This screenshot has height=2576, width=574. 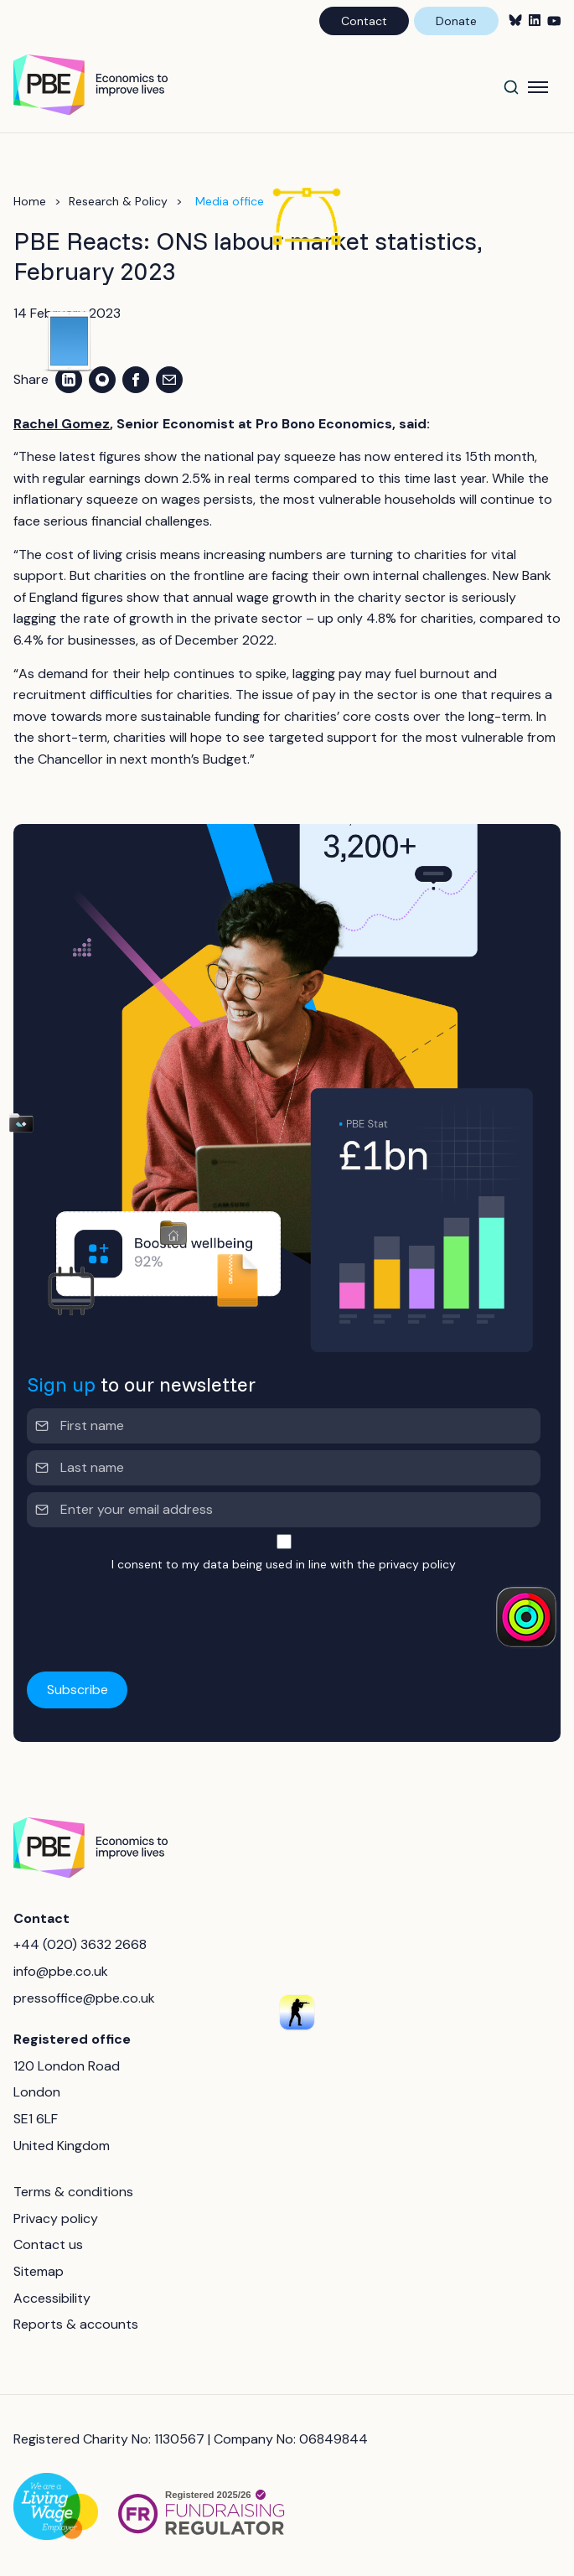 What do you see at coordinates (307, 216) in the screenshot?
I see `access shape library in iMovie` at bounding box center [307, 216].